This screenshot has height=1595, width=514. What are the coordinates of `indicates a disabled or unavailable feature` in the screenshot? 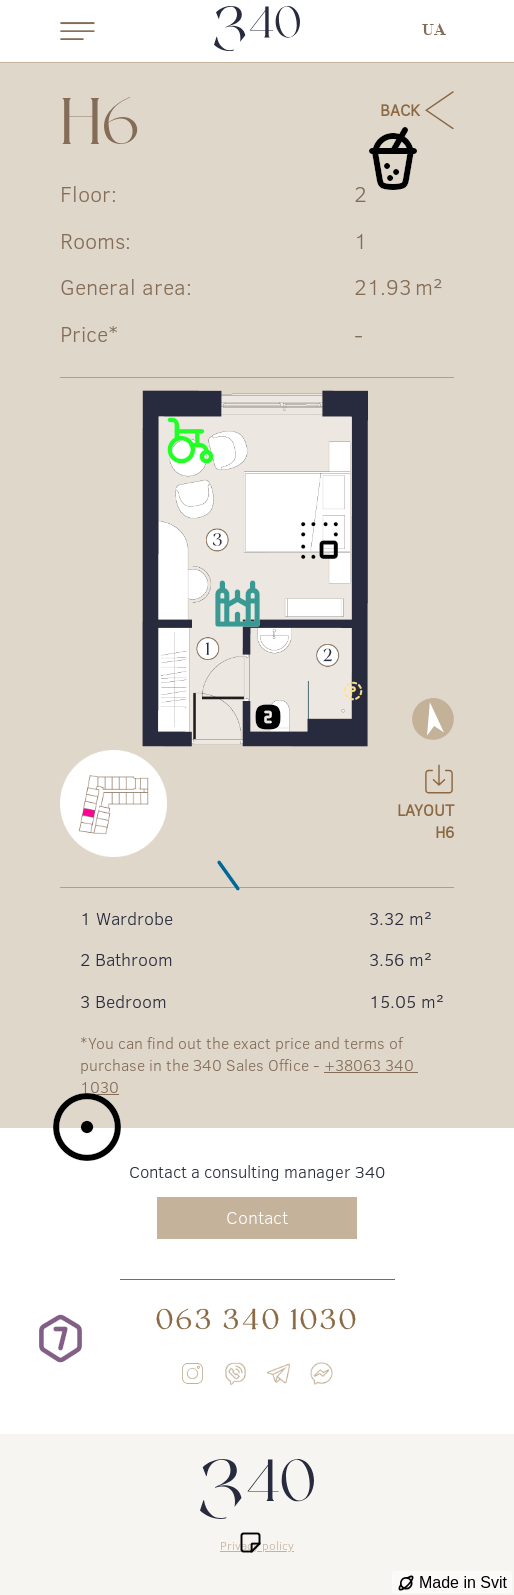 It's located at (228, 875).